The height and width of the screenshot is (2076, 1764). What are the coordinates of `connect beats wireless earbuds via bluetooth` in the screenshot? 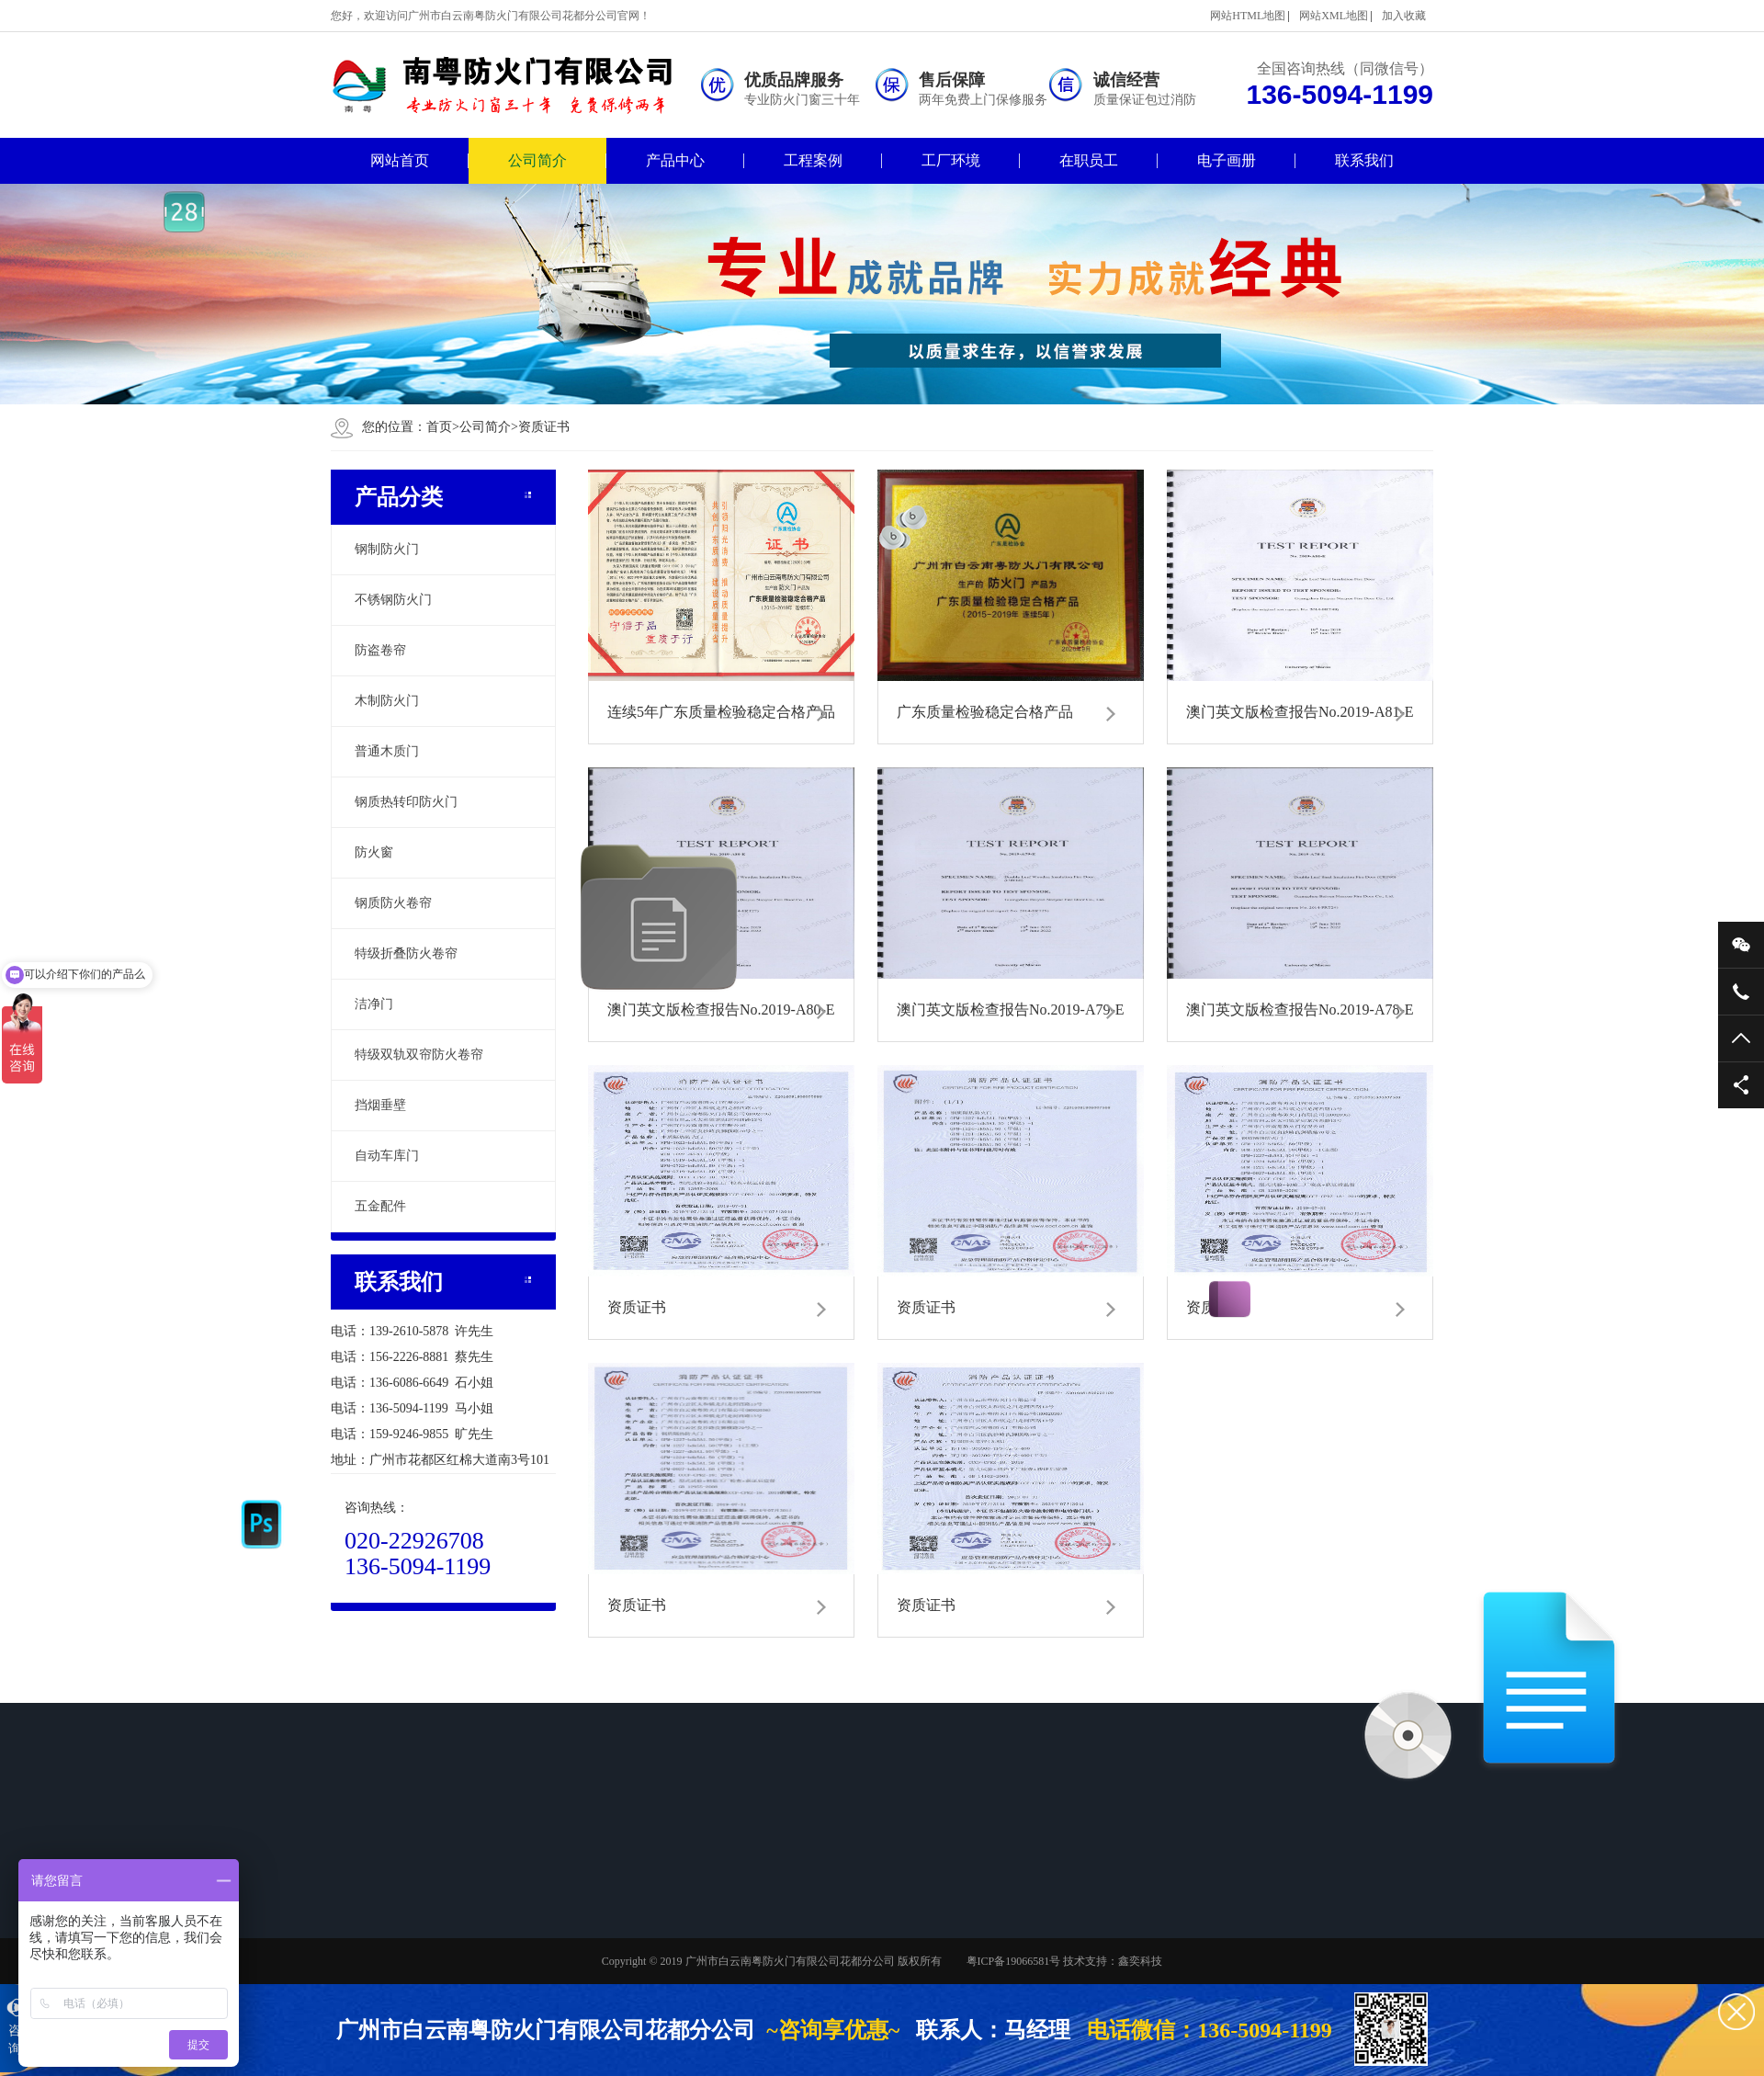 It's located at (903, 528).